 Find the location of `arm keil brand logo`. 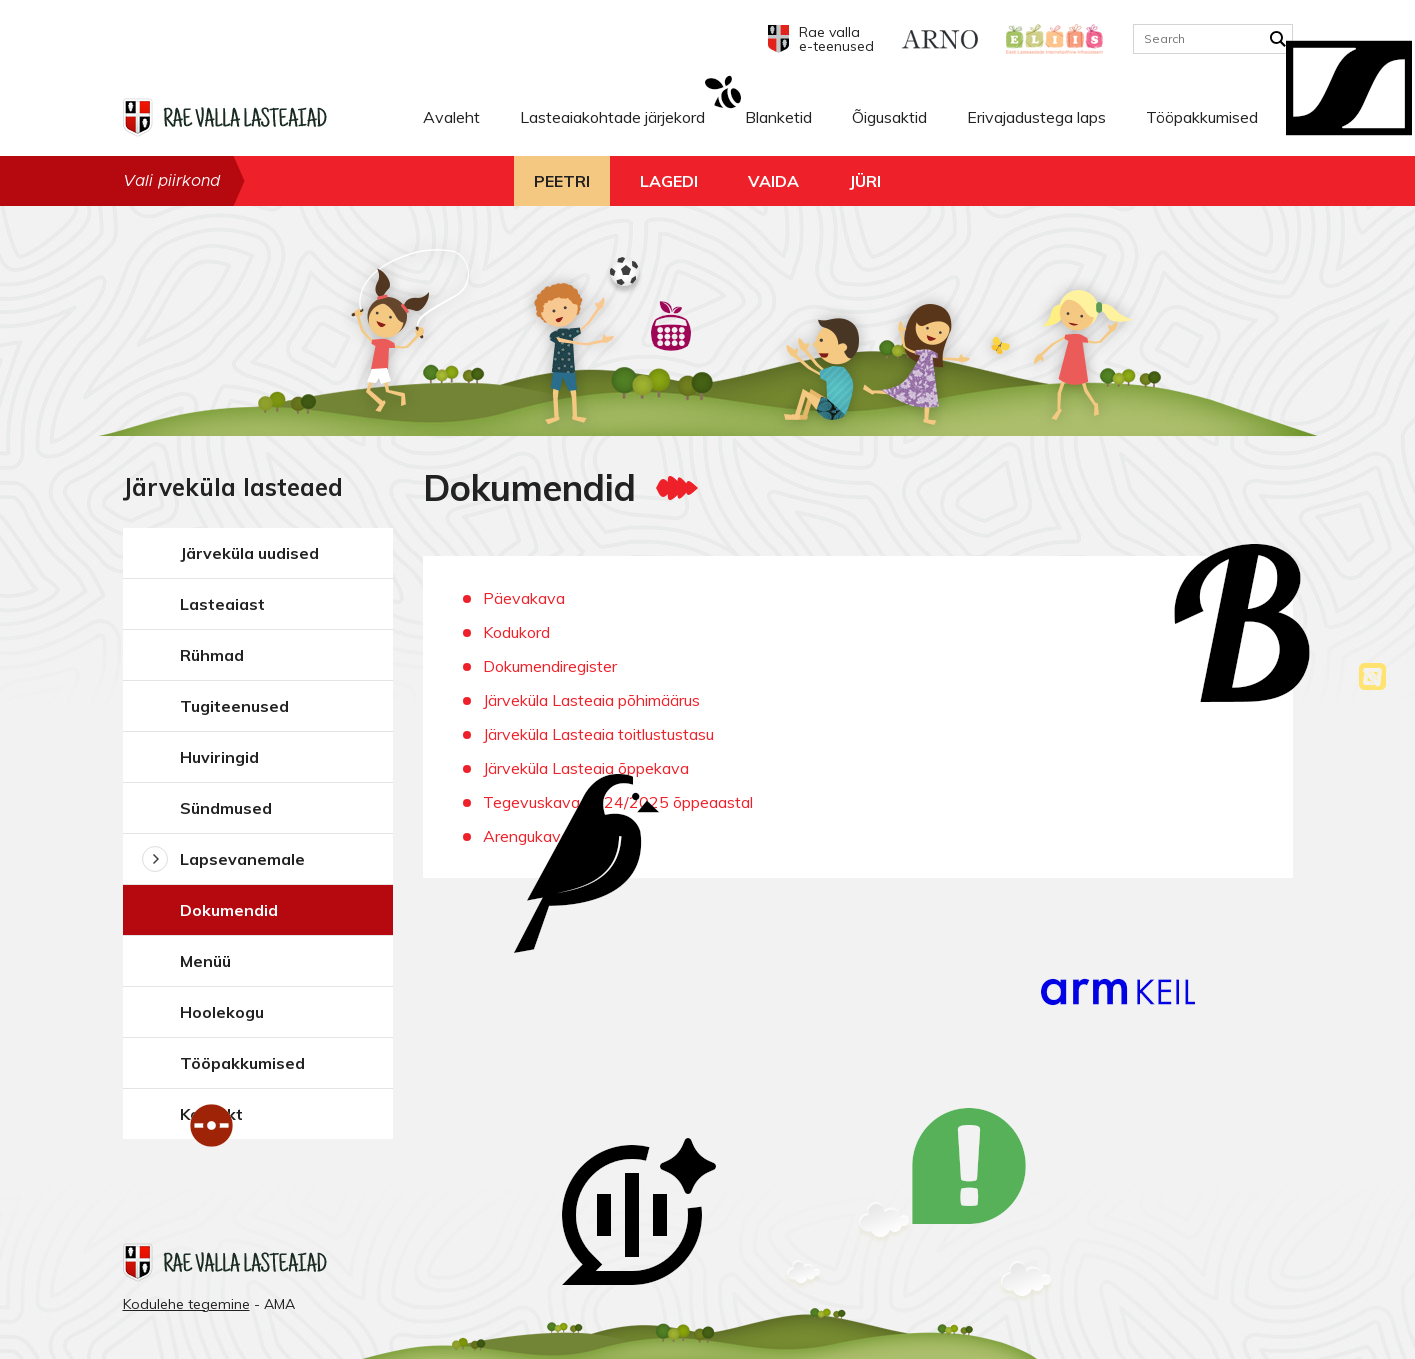

arm keil brand logo is located at coordinates (1118, 992).